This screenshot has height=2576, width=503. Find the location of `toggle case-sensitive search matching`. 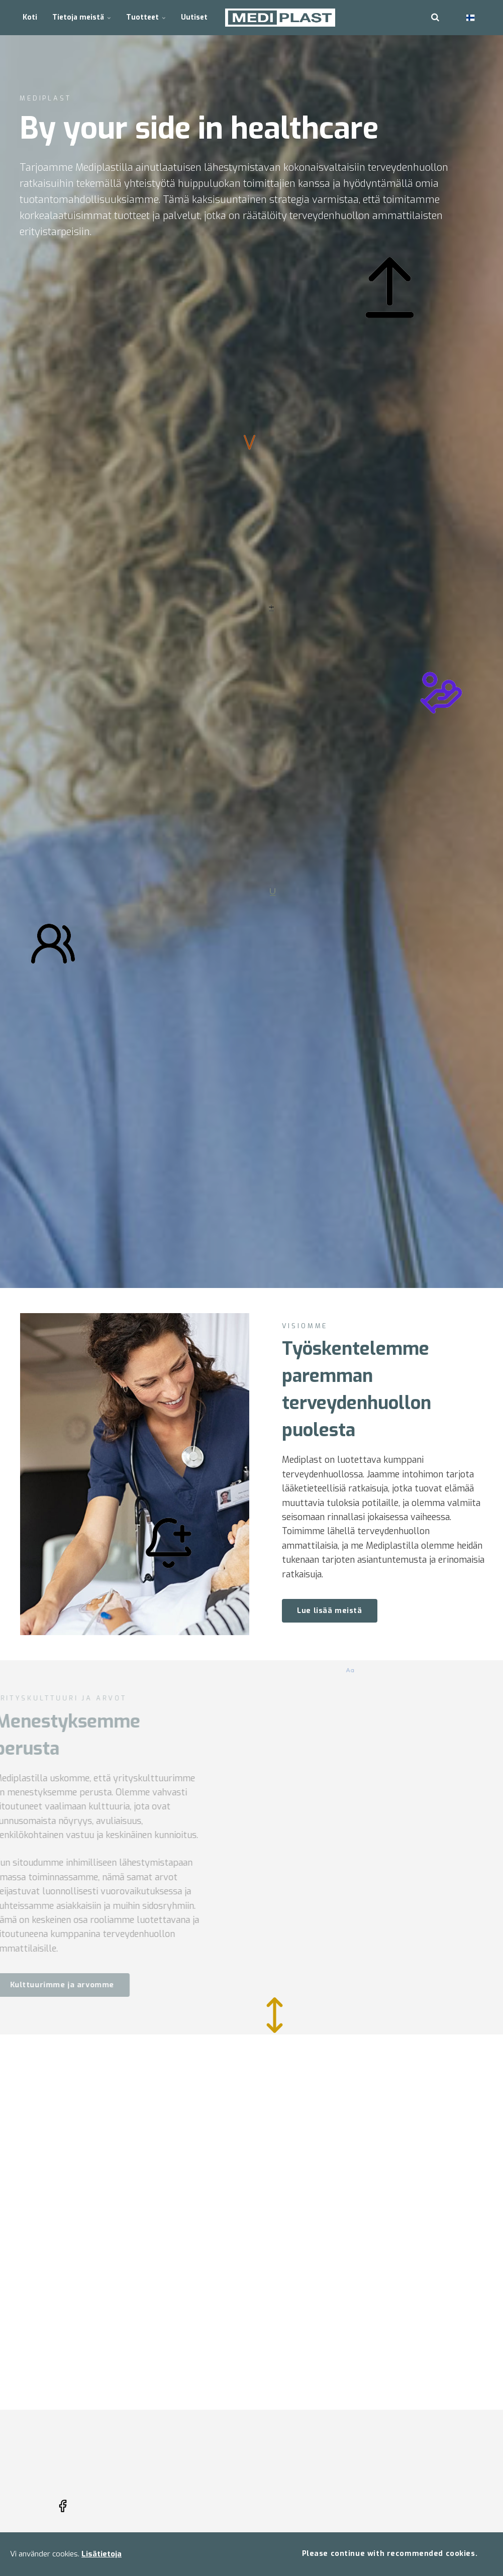

toggle case-sensitive search matching is located at coordinates (350, 1670).